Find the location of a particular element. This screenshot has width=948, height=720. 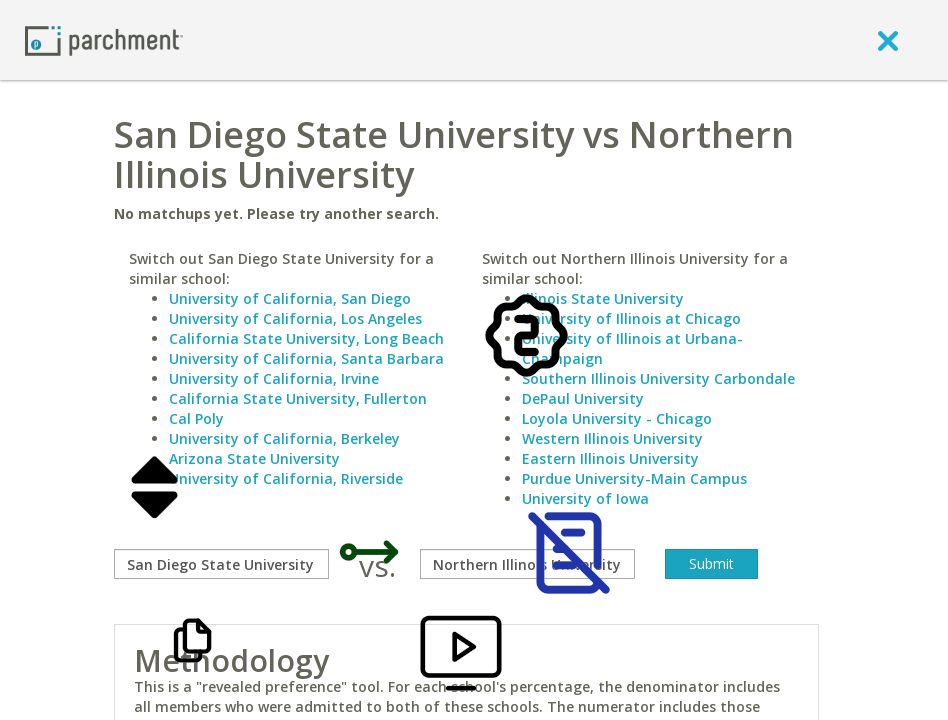

view multiple files or documents is located at coordinates (191, 640).